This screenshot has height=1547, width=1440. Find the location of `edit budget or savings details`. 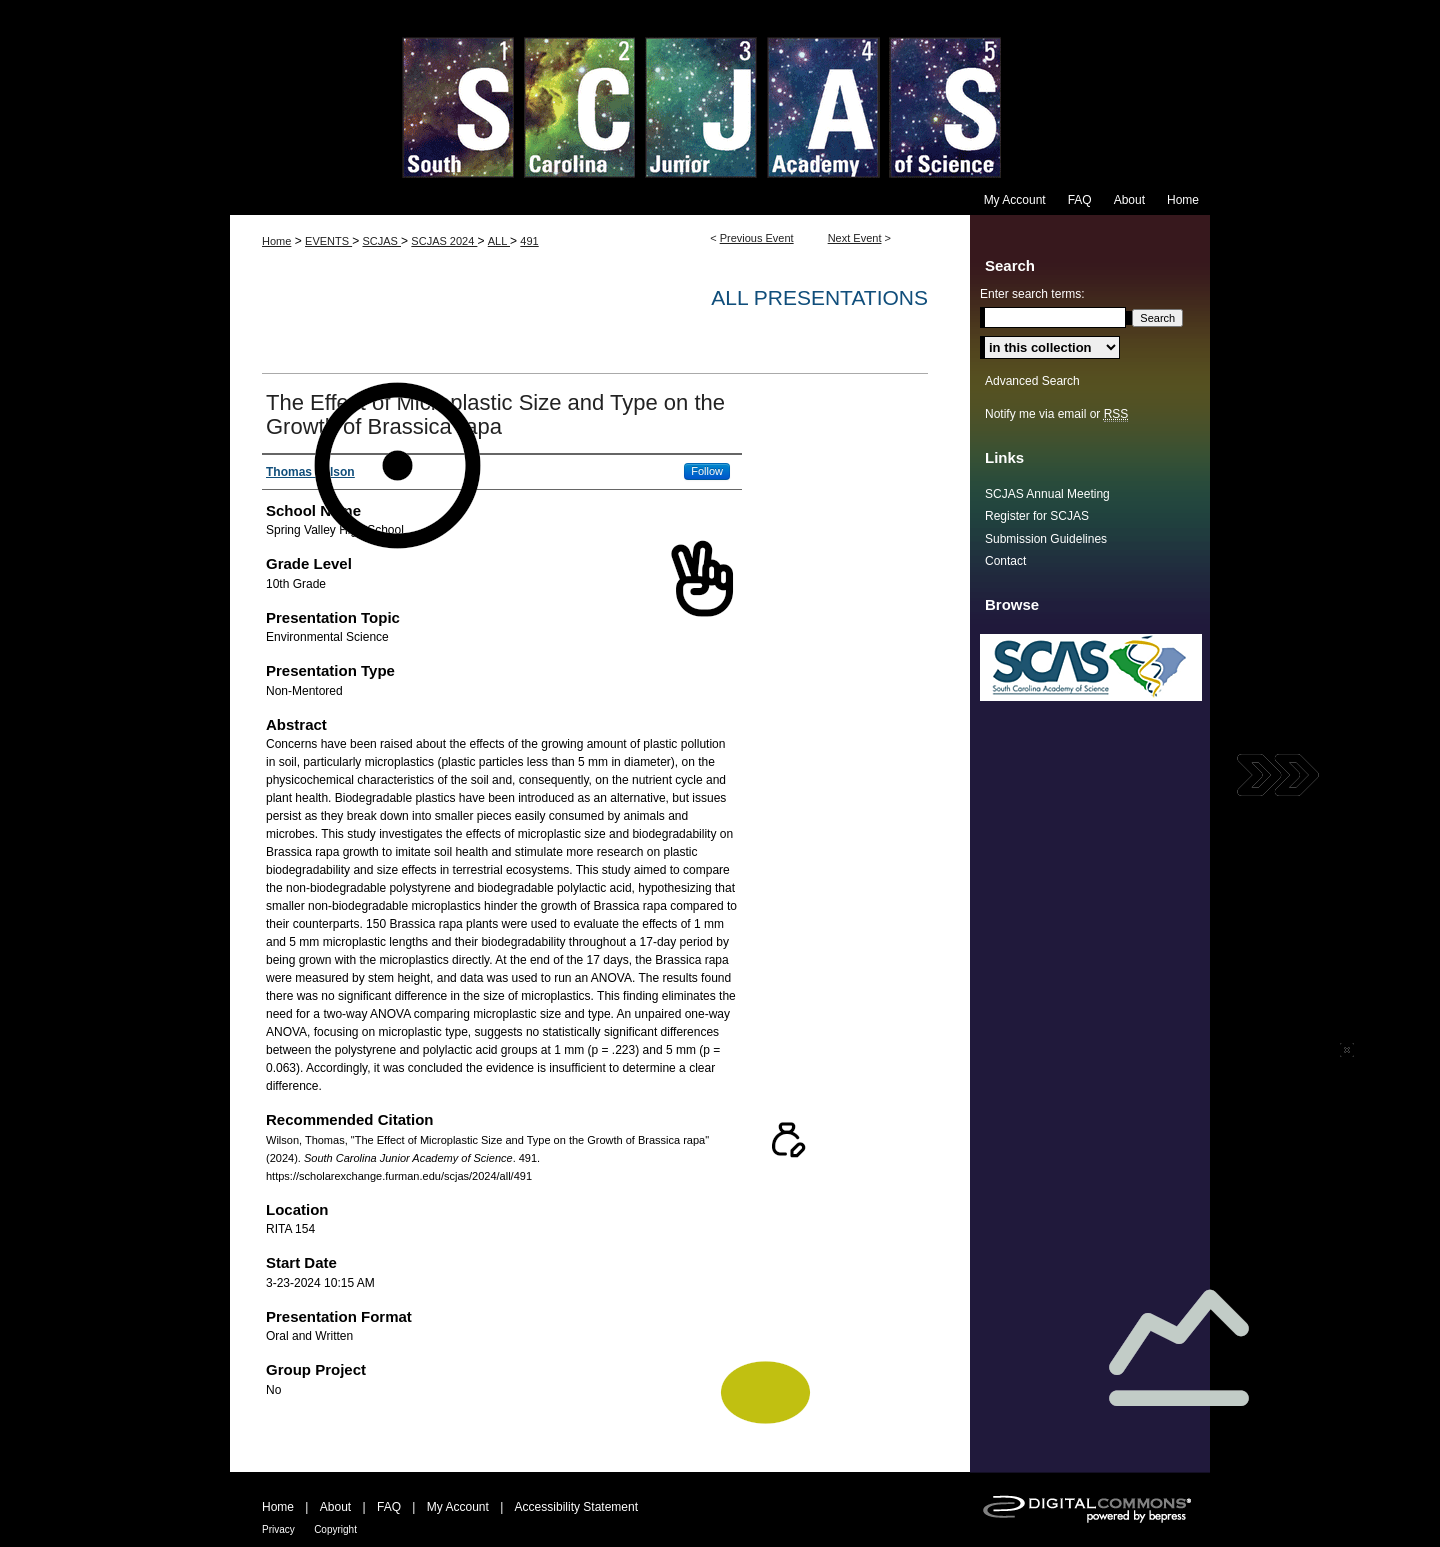

edit budget or savings details is located at coordinates (787, 1139).